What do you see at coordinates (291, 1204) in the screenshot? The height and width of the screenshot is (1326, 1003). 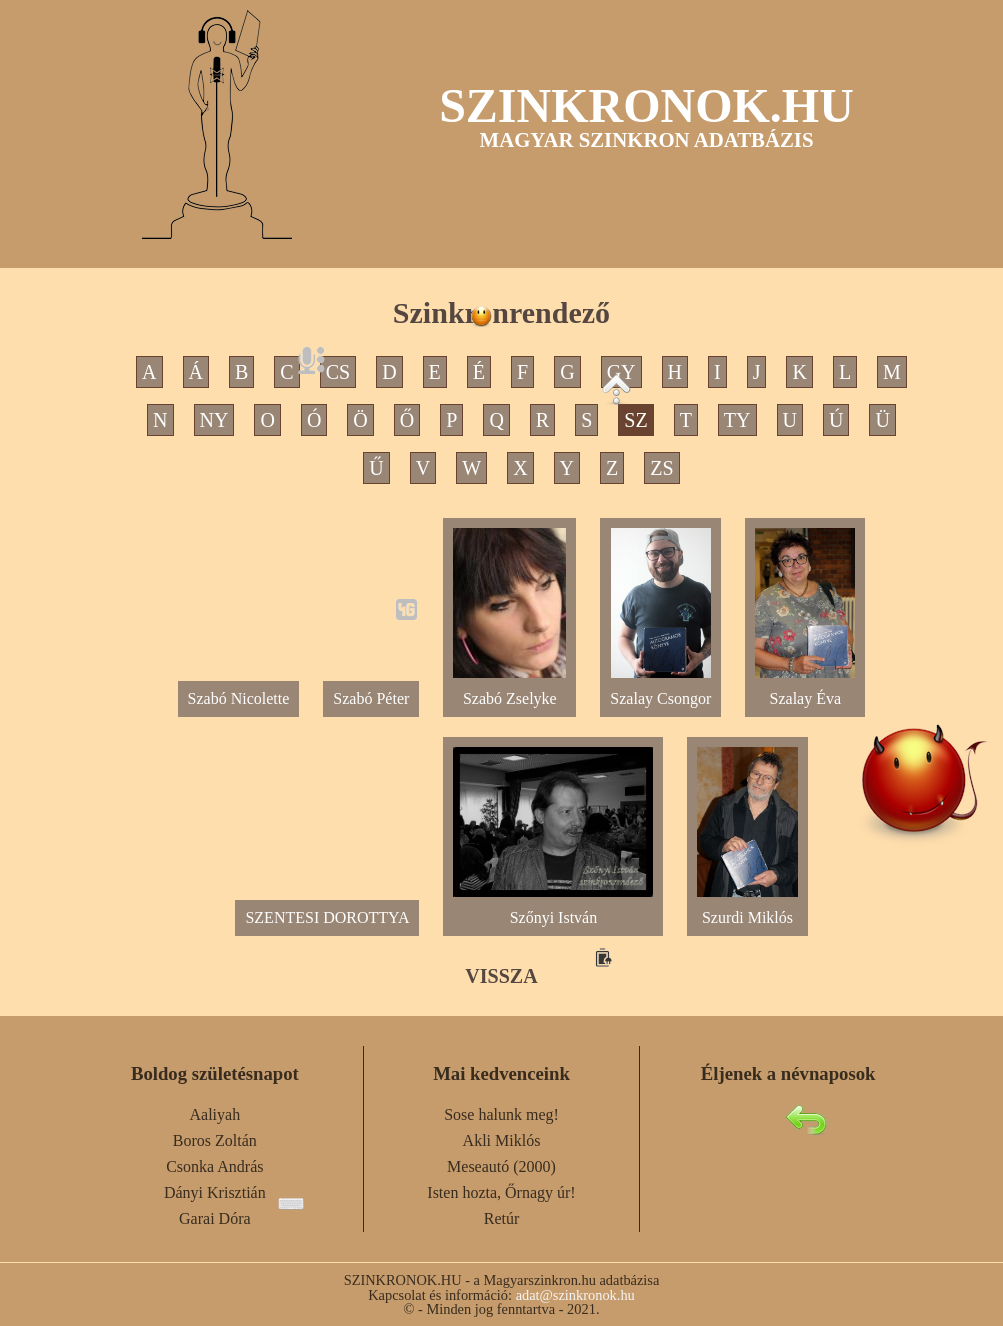 I see `indicates keyboard is connected` at bounding box center [291, 1204].